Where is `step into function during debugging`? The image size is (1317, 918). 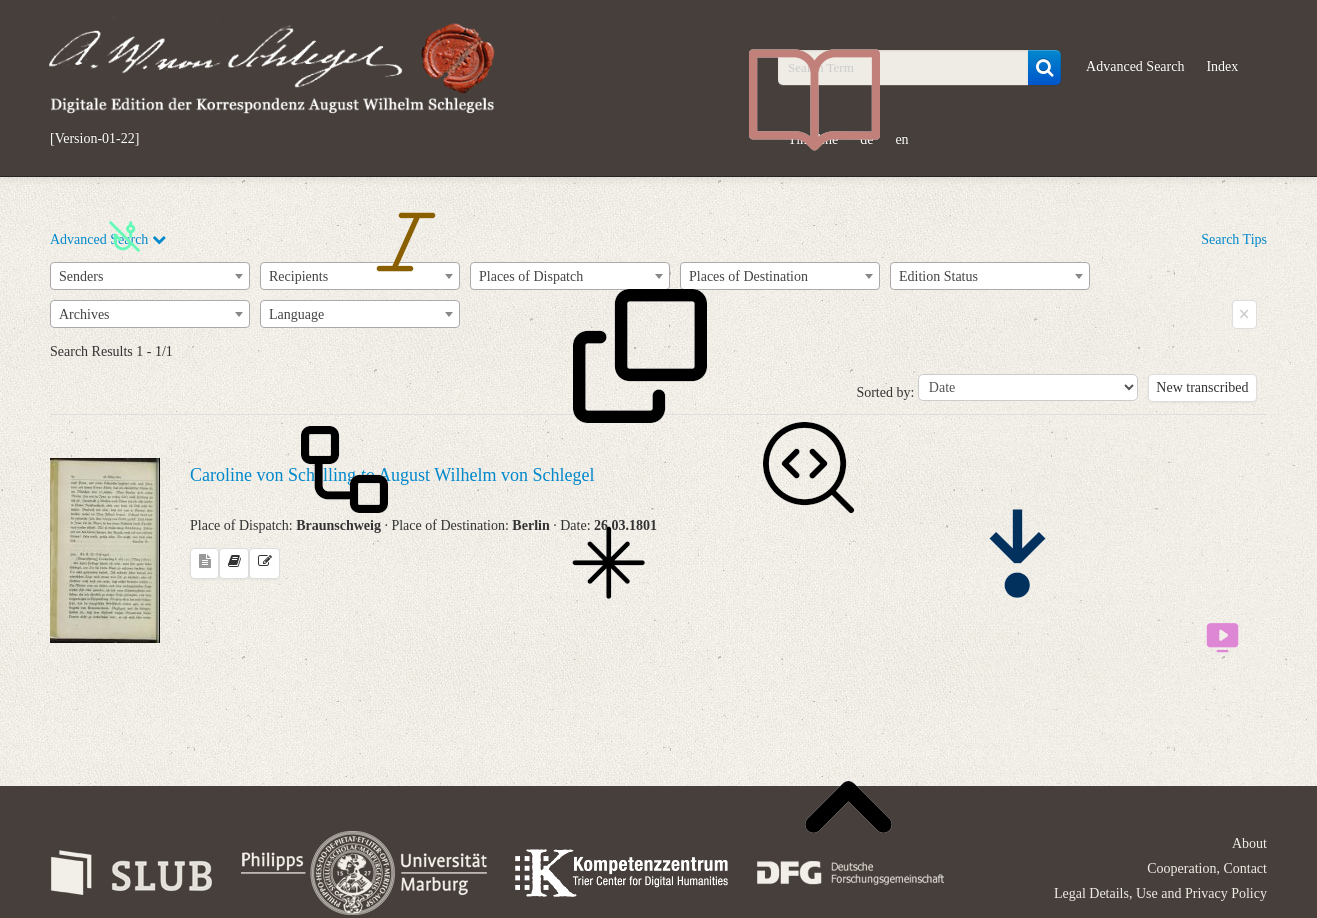 step into function during debugging is located at coordinates (1017, 553).